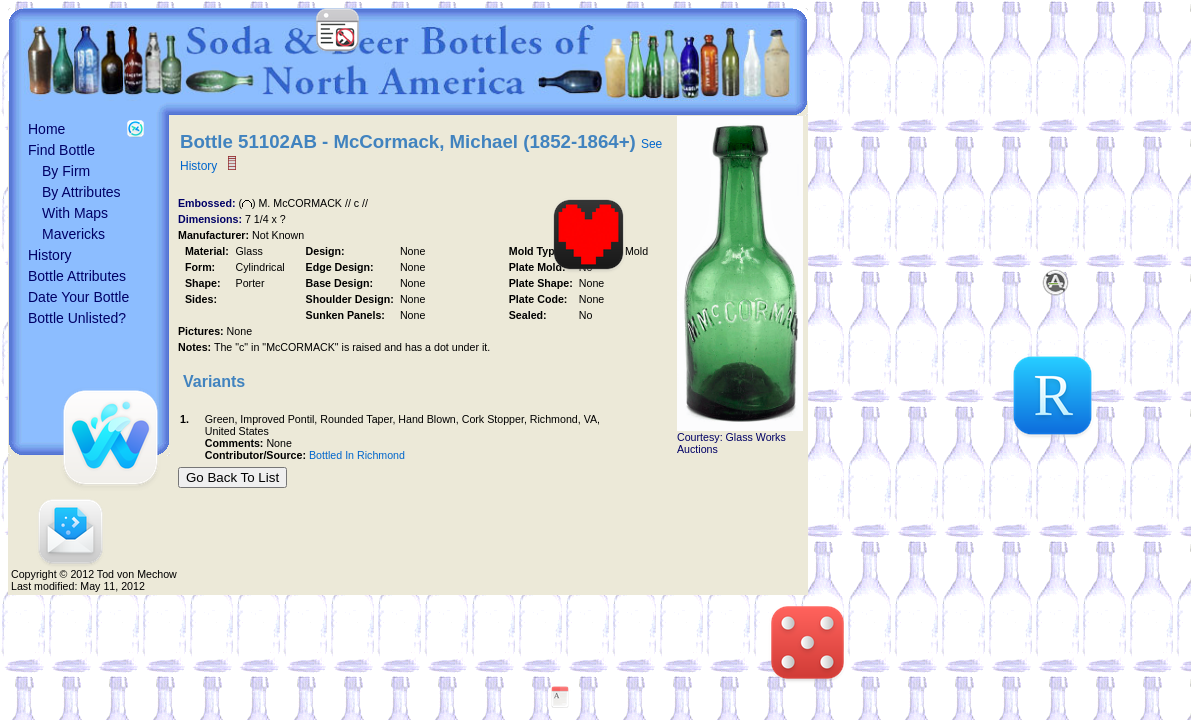 This screenshot has width=1191, height=720. What do you see at coordinates (135, 128) in the screenshot?
I see `launch remmina remote desktop client` at bounding box center [135, 128].